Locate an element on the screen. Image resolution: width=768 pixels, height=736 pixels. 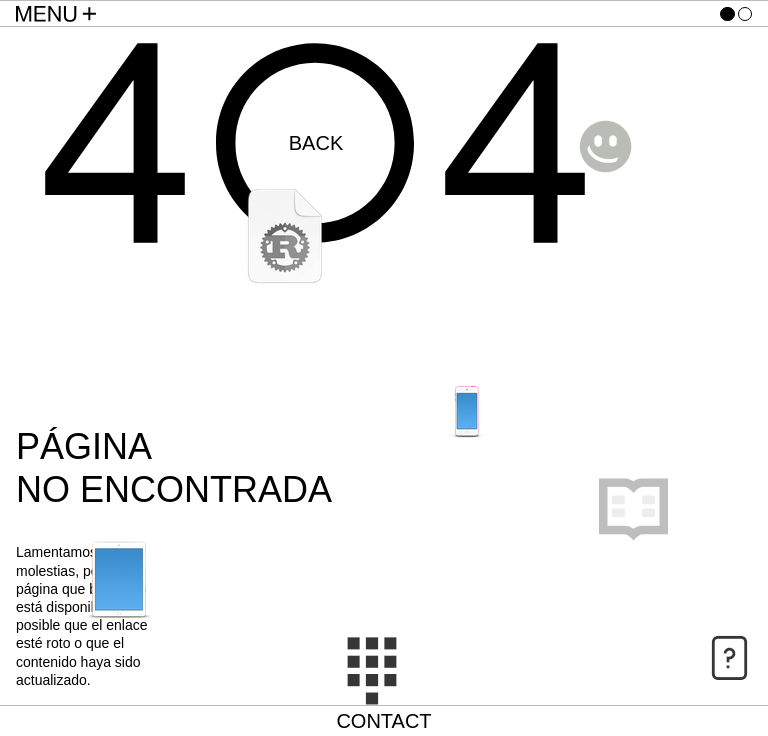
access help documentation is located at coordinates (729, 656).